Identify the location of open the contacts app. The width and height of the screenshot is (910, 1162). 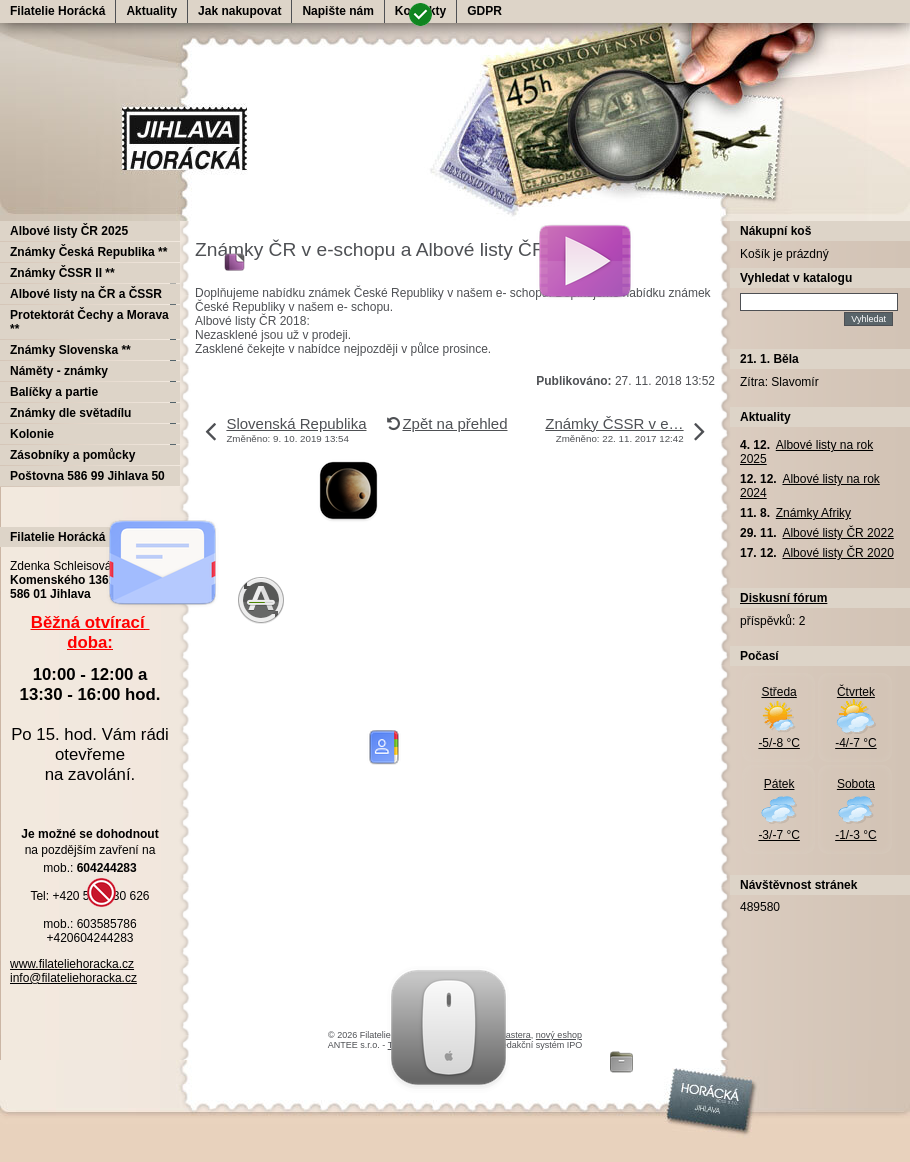
(384, 747).